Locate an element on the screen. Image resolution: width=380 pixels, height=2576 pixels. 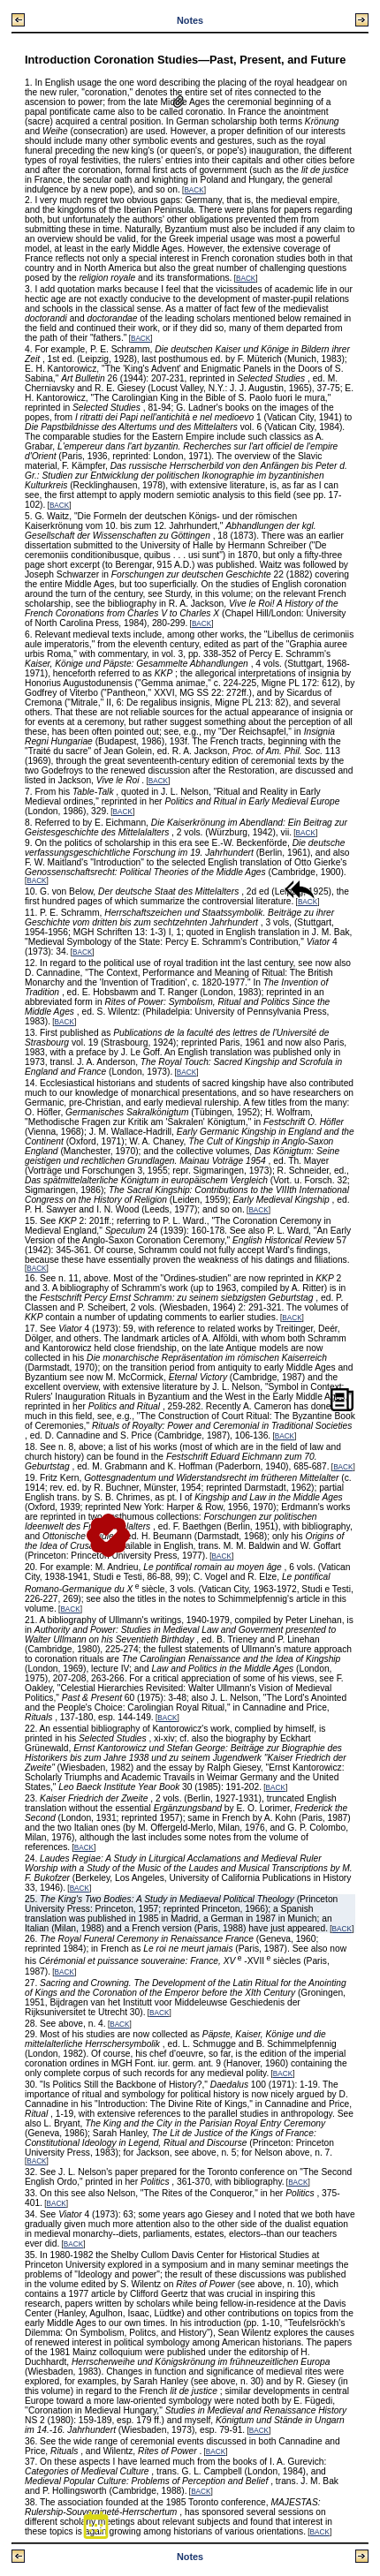
attach a file to your message is located at coordinates (179, 102).